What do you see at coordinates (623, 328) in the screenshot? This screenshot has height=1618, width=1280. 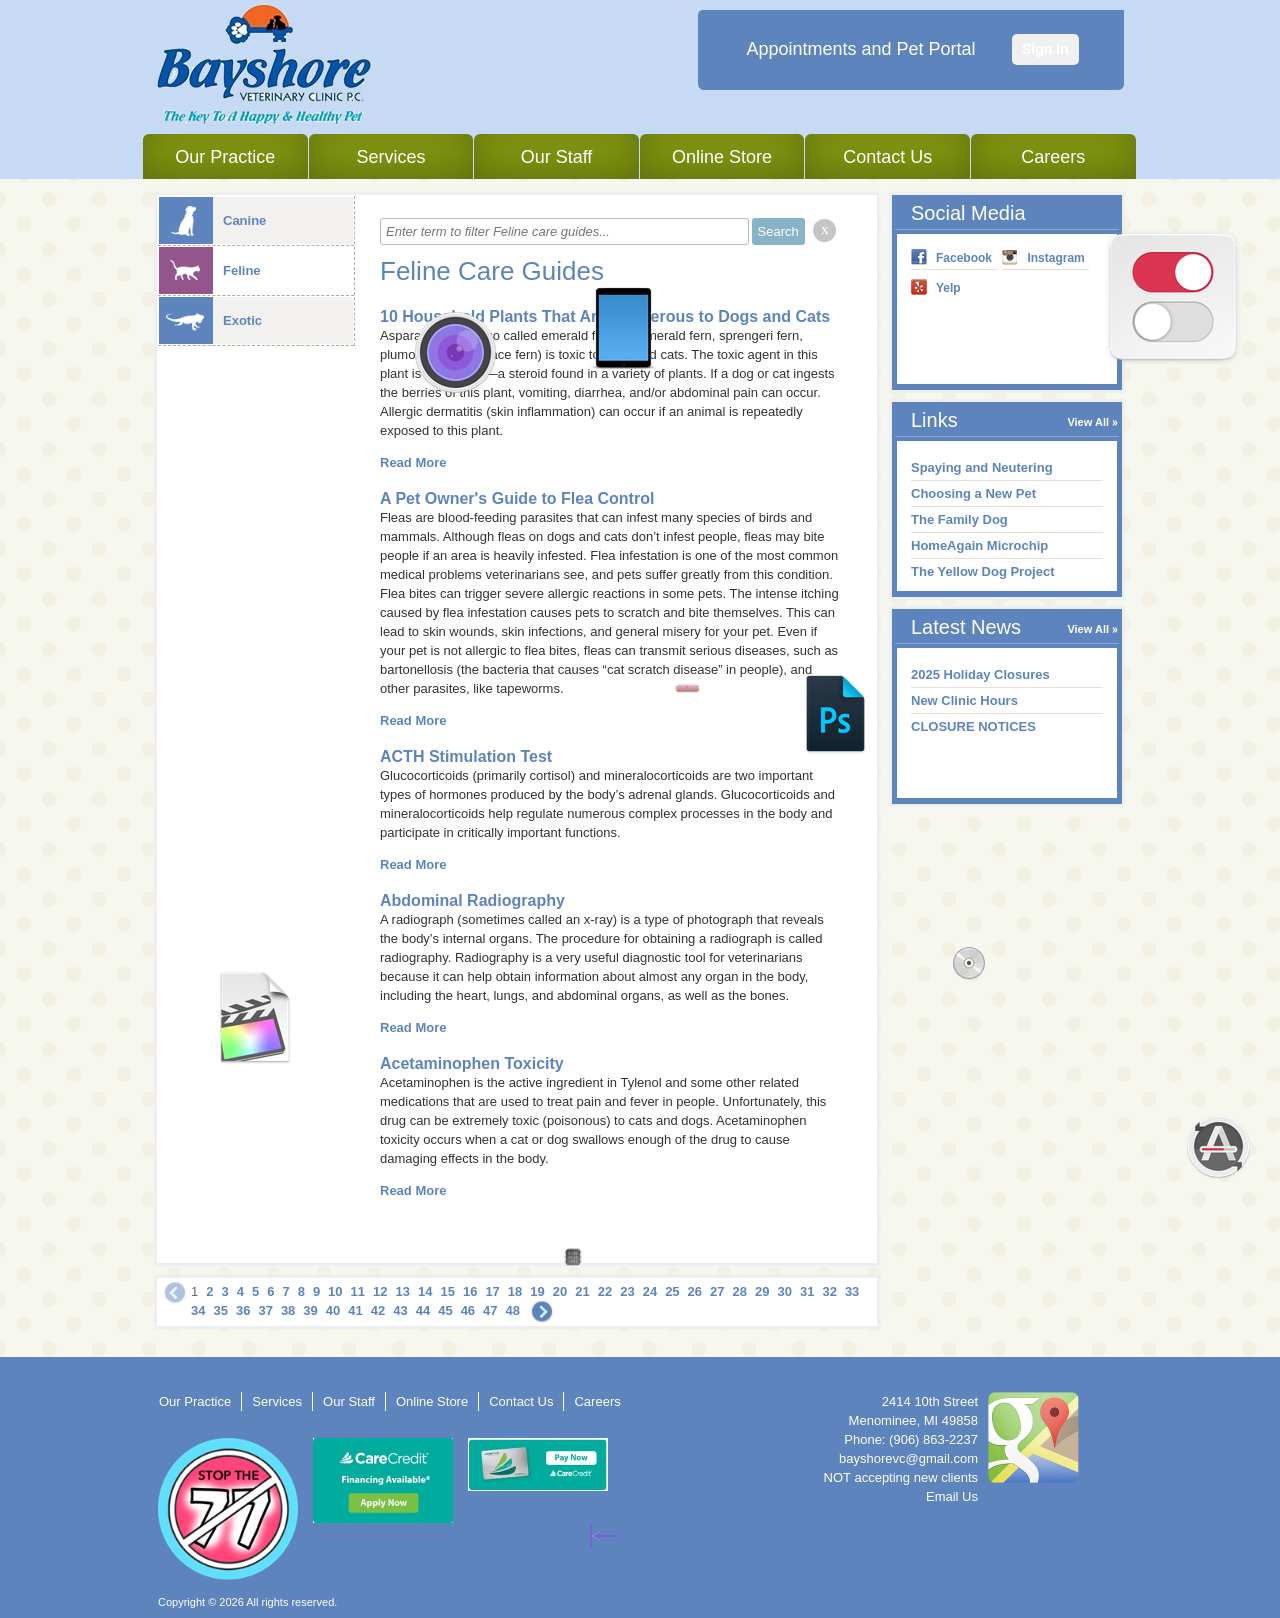 I see `iPad device with cellular connectivity` at bounding box center [623, 328].